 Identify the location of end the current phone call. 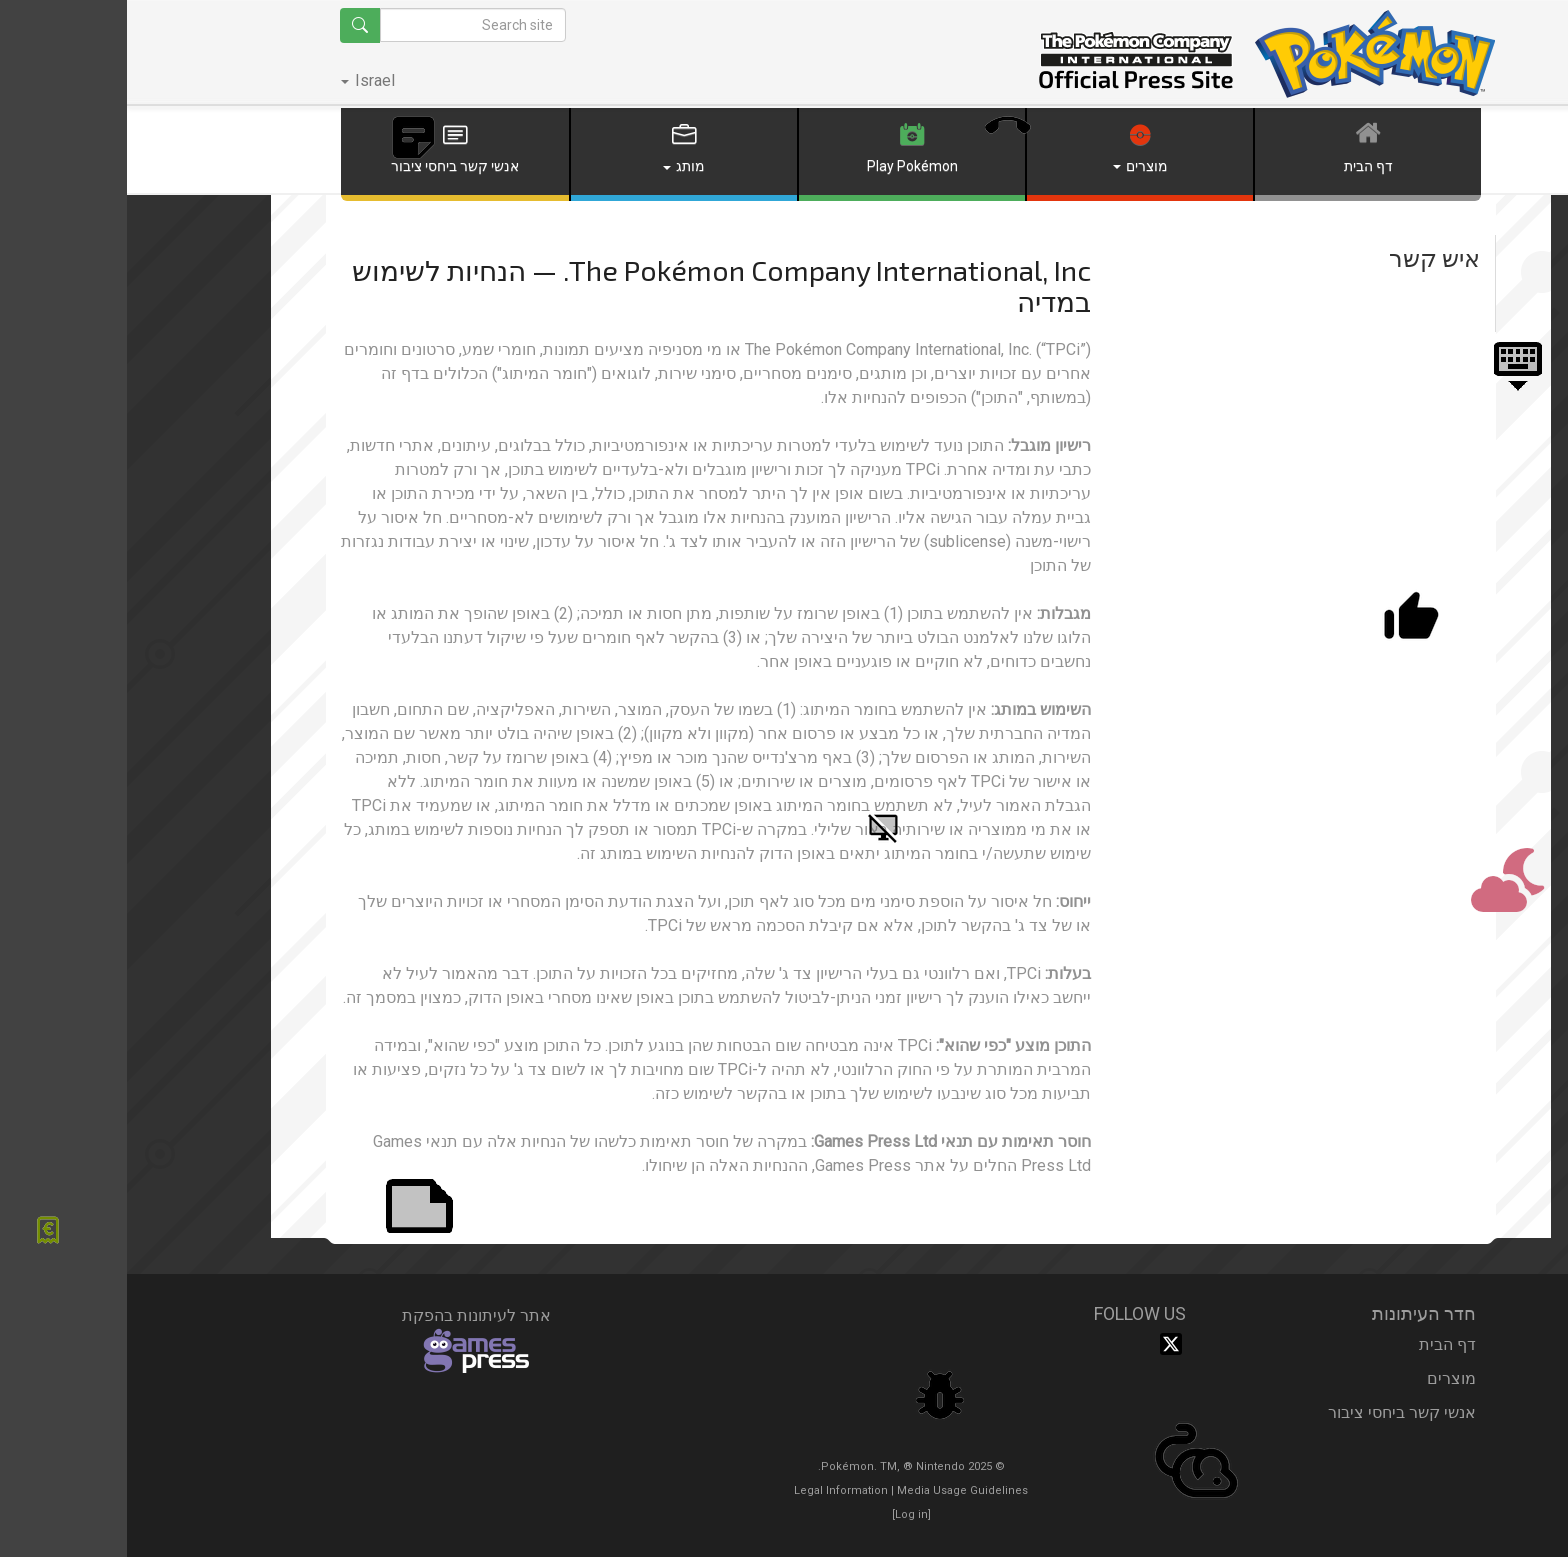
(1008, 126).